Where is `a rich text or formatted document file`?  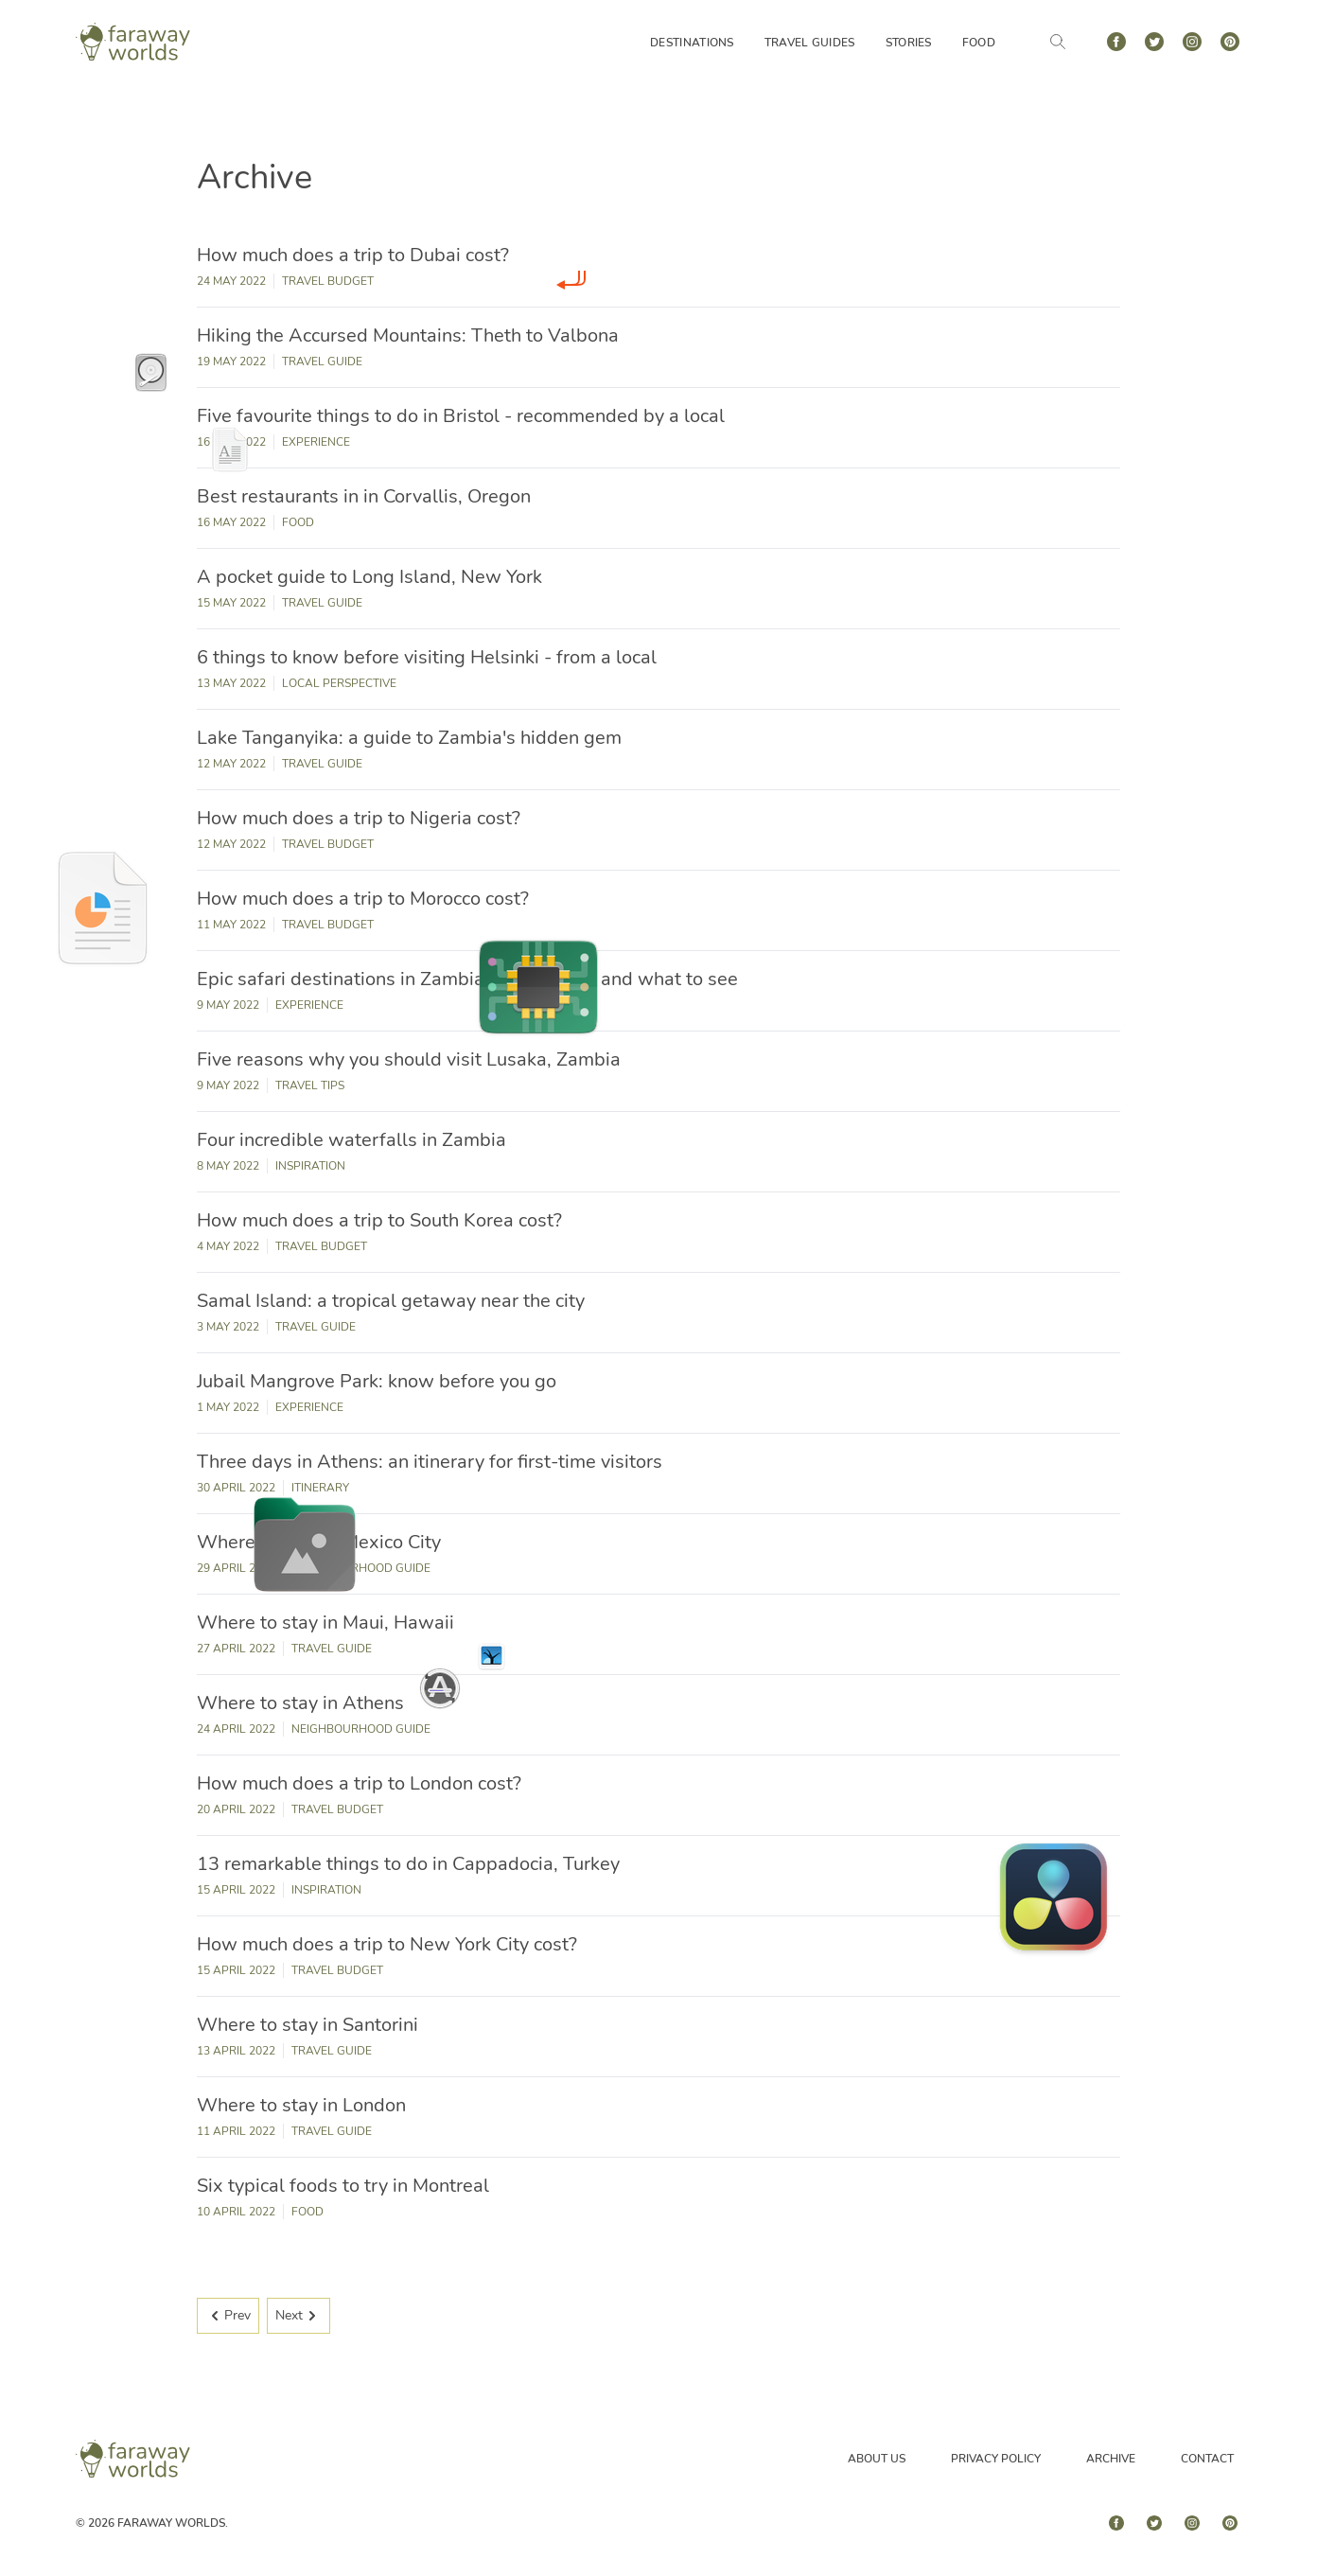 a rich text or formatted document file is located at coordinates (230, 450).